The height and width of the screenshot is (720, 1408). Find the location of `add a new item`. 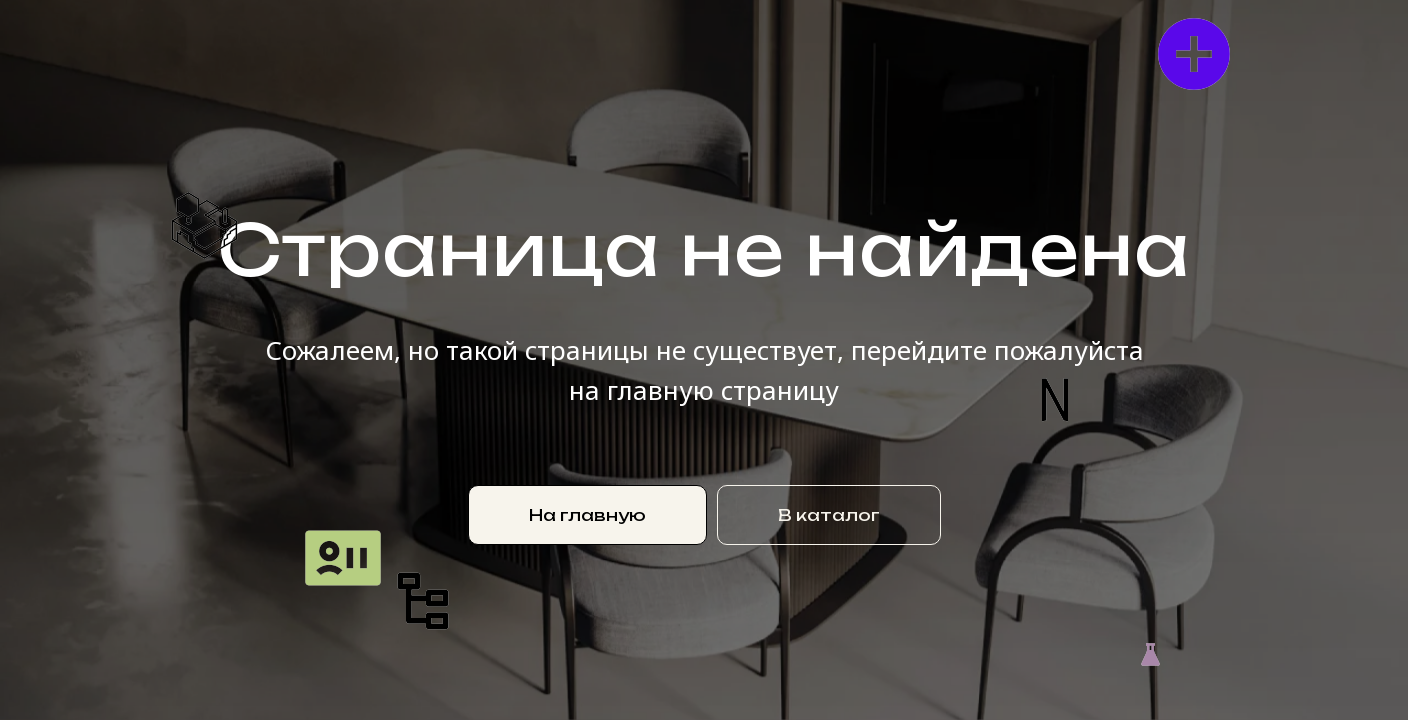

add a new item is located at coordinates (1194, 54).